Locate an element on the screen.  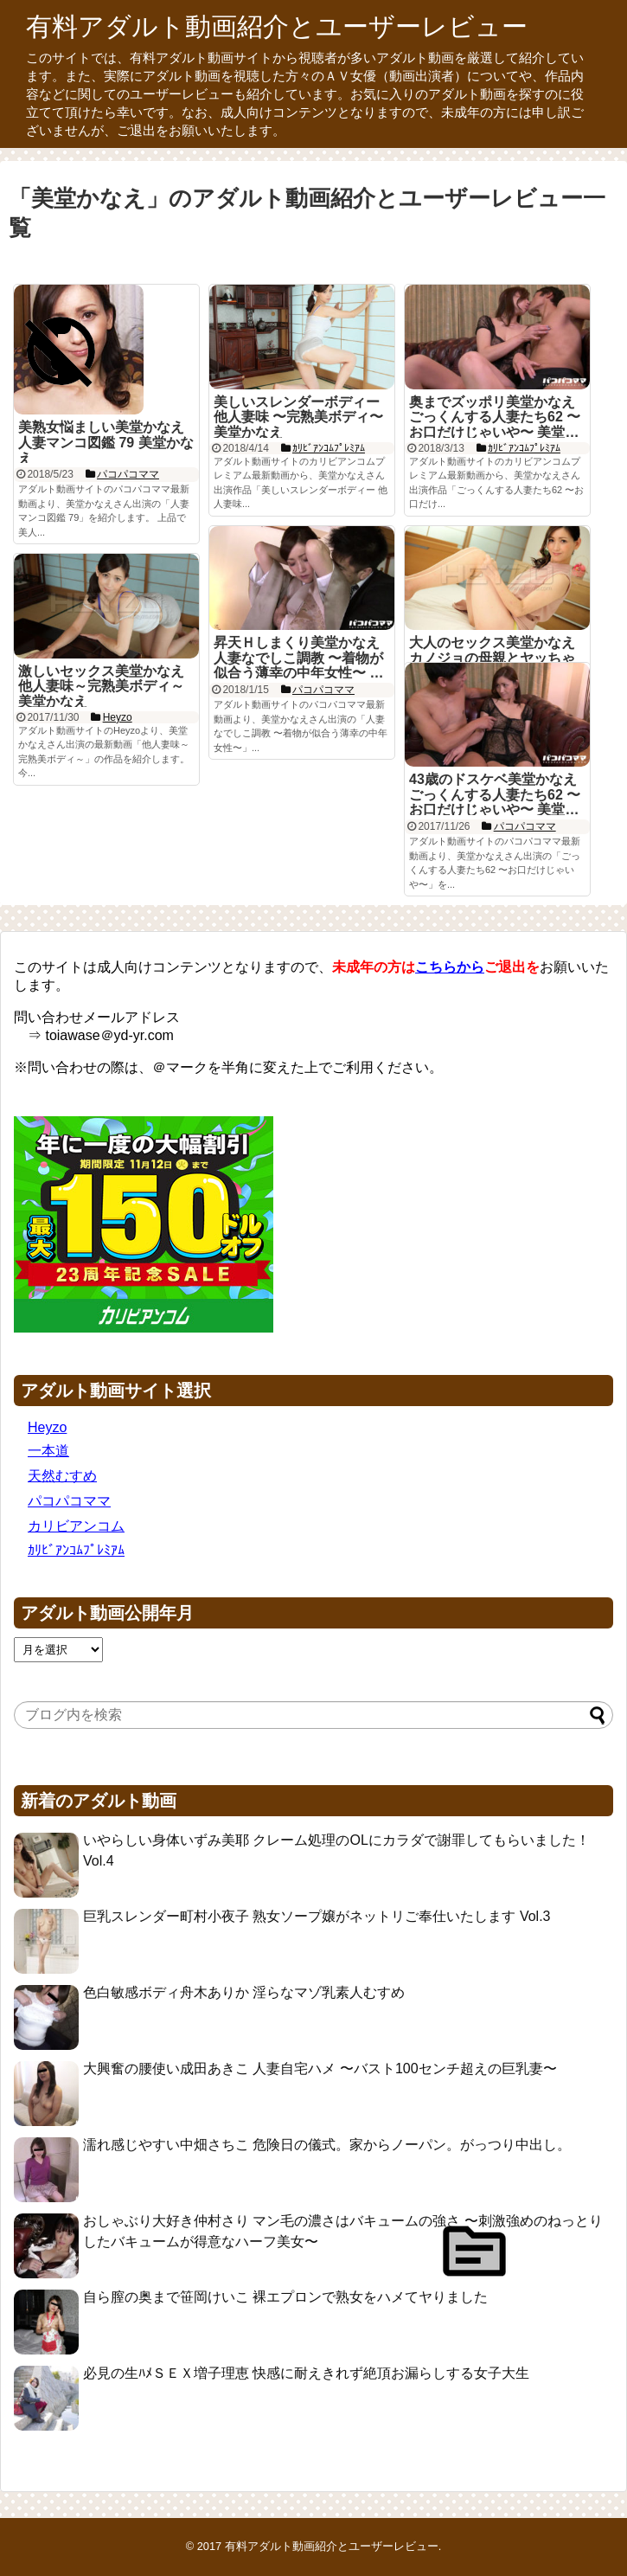
browse topics or categories is located at coordinates (474, 2251).